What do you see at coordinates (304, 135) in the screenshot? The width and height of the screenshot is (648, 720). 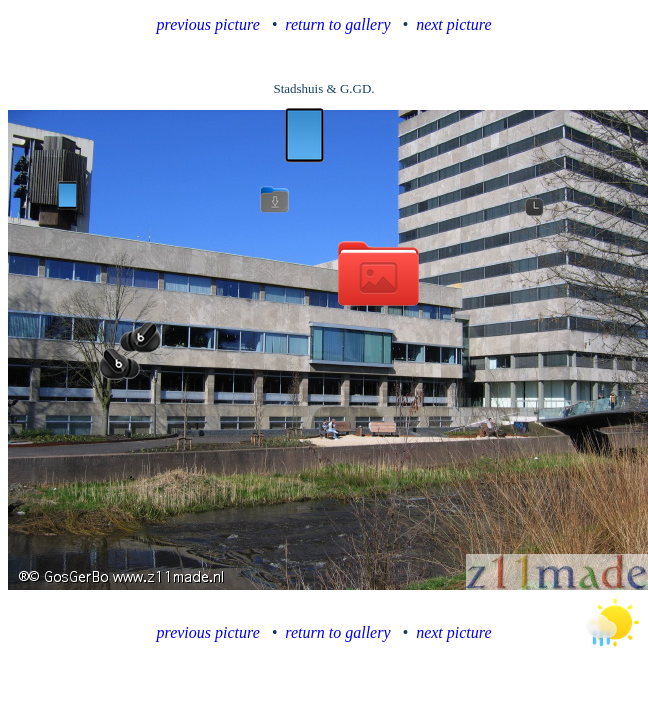 I see `connected iPad device` at bounding box center [304, 135].